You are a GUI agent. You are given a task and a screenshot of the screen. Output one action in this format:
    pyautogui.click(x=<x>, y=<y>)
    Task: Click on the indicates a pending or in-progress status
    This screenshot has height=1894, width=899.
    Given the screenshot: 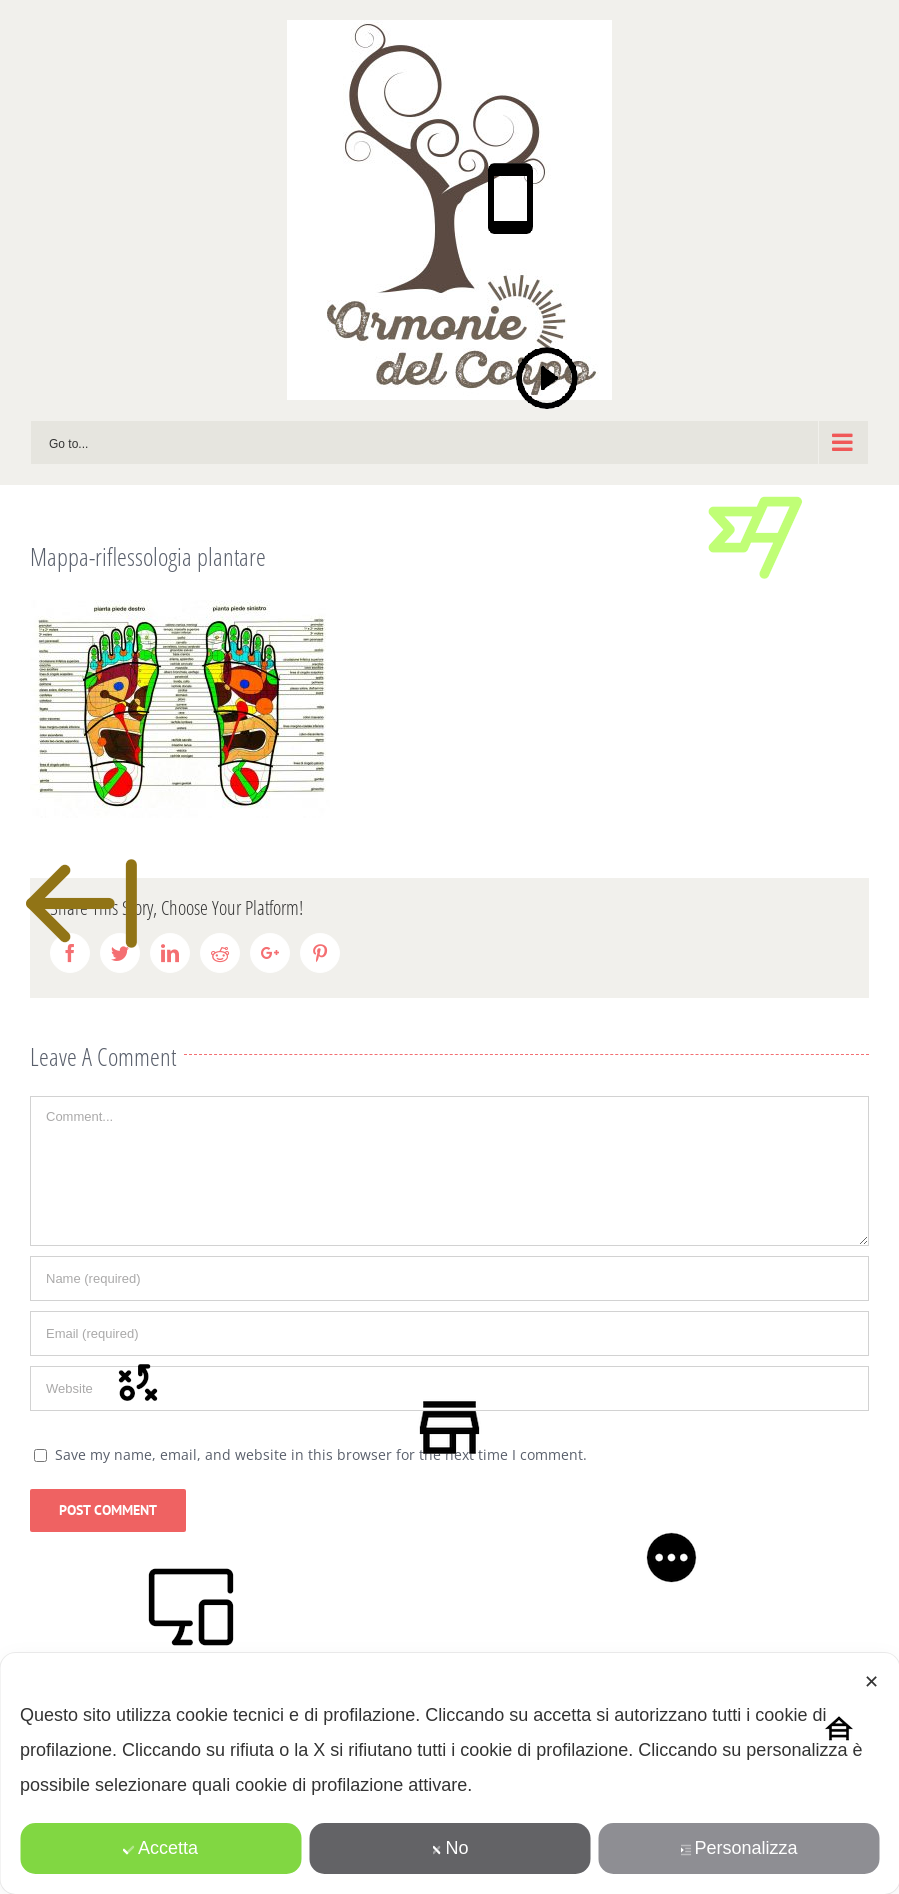 What is the action you would take?
    pyautogui.click(x=671, y=1557)
    